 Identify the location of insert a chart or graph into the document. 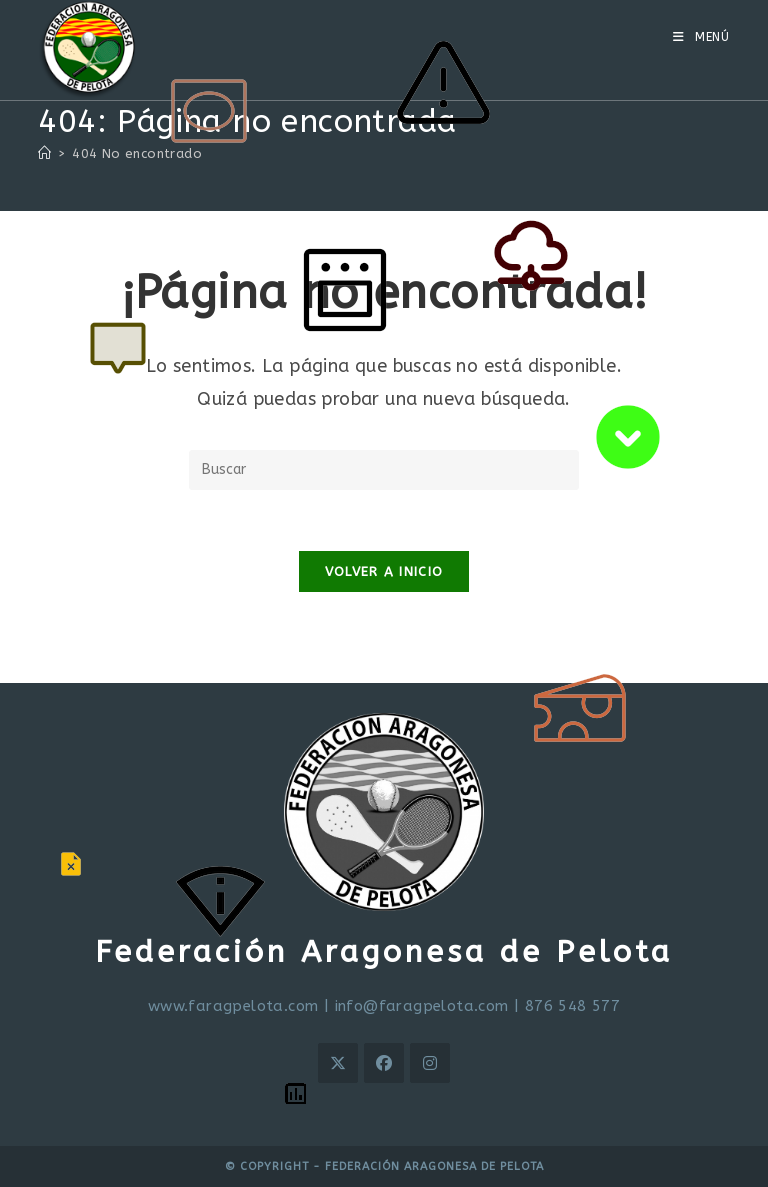
(296, 1094).